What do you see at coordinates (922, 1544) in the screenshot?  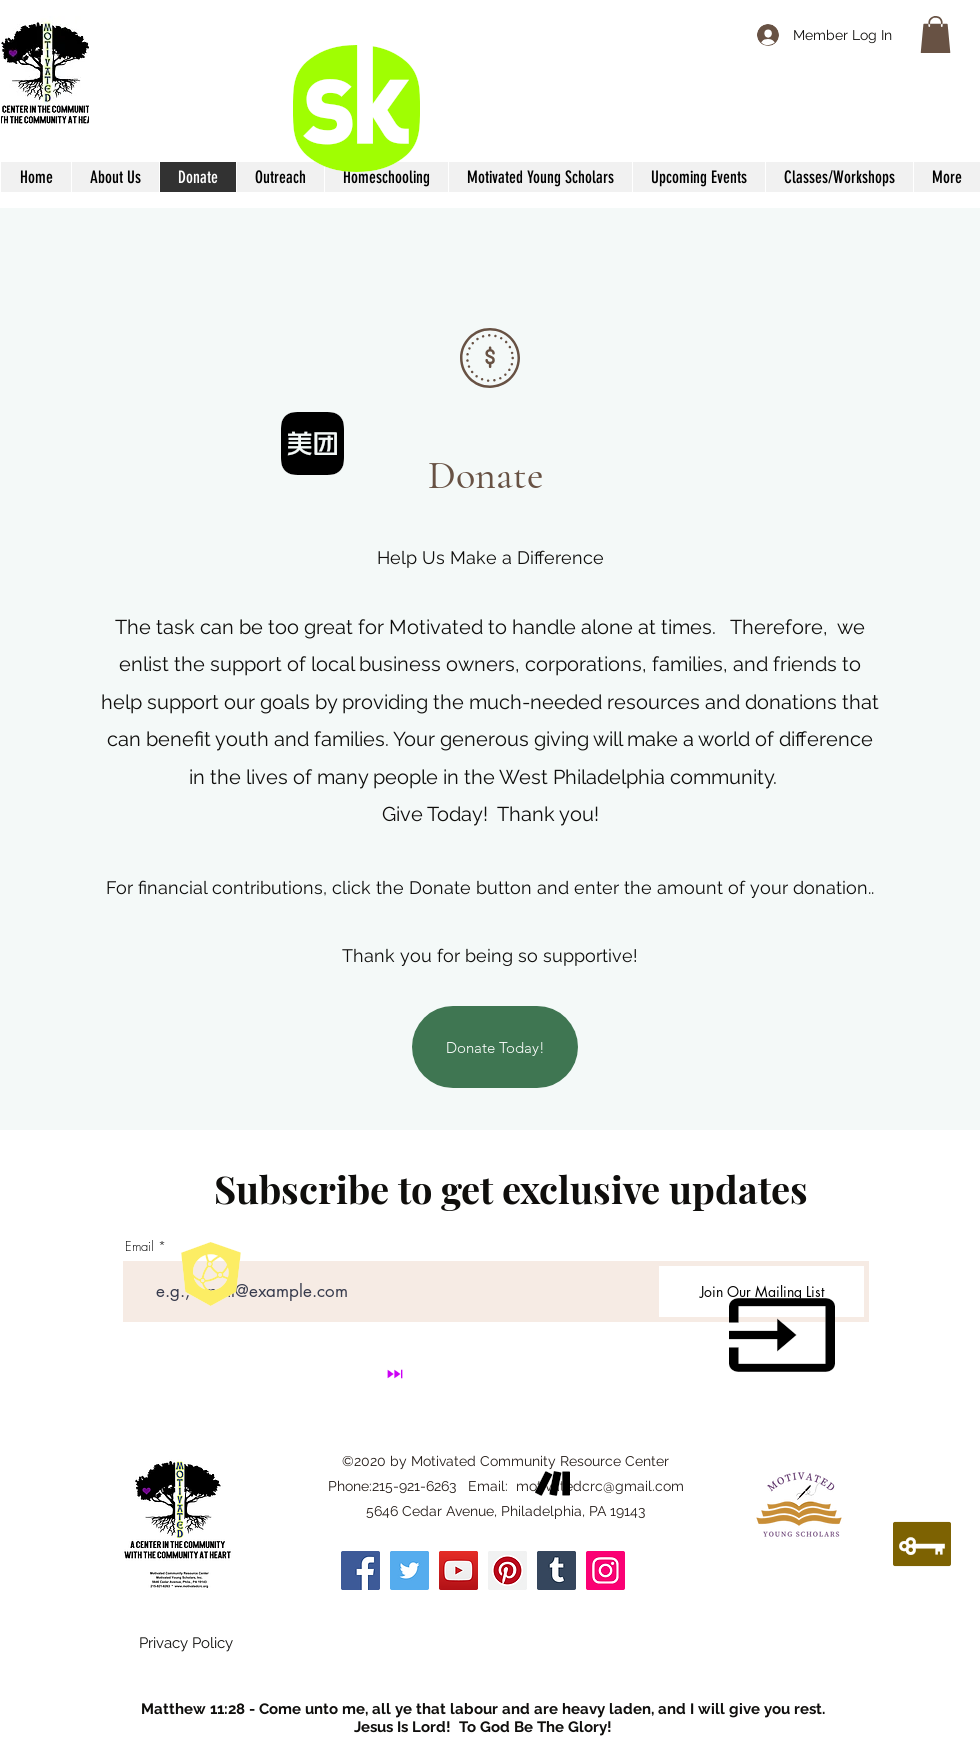 I see `coppel company logo` at bounding box center [922, 1544].